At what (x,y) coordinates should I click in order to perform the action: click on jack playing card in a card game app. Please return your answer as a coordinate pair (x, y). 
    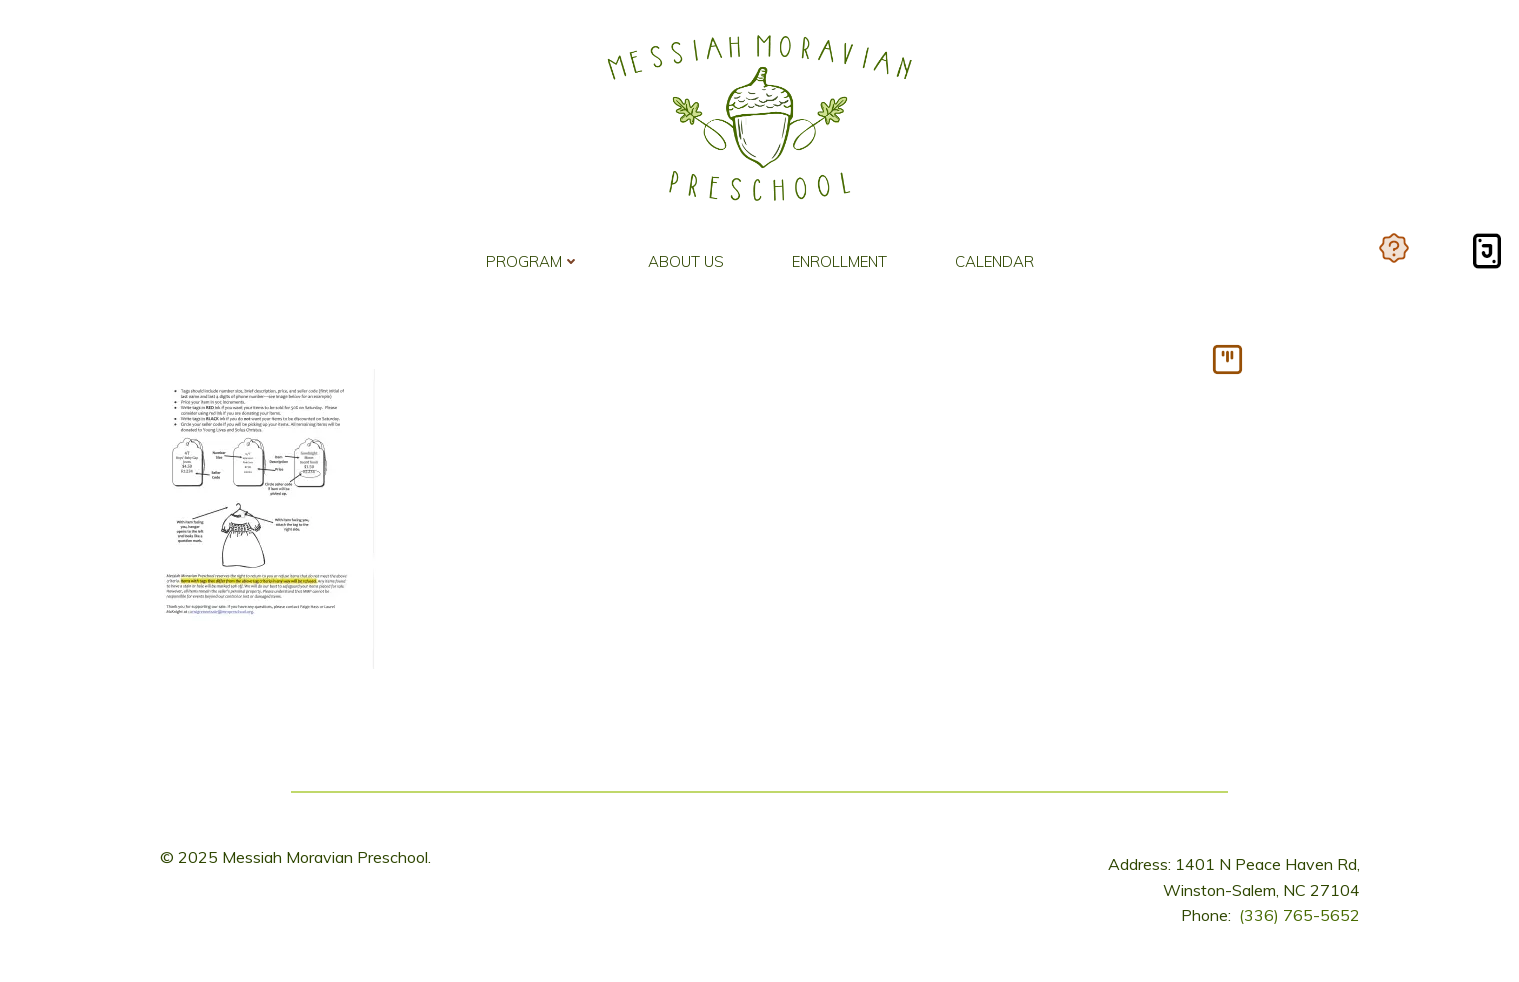
    Looking at the image, I should click on (1487, 251).